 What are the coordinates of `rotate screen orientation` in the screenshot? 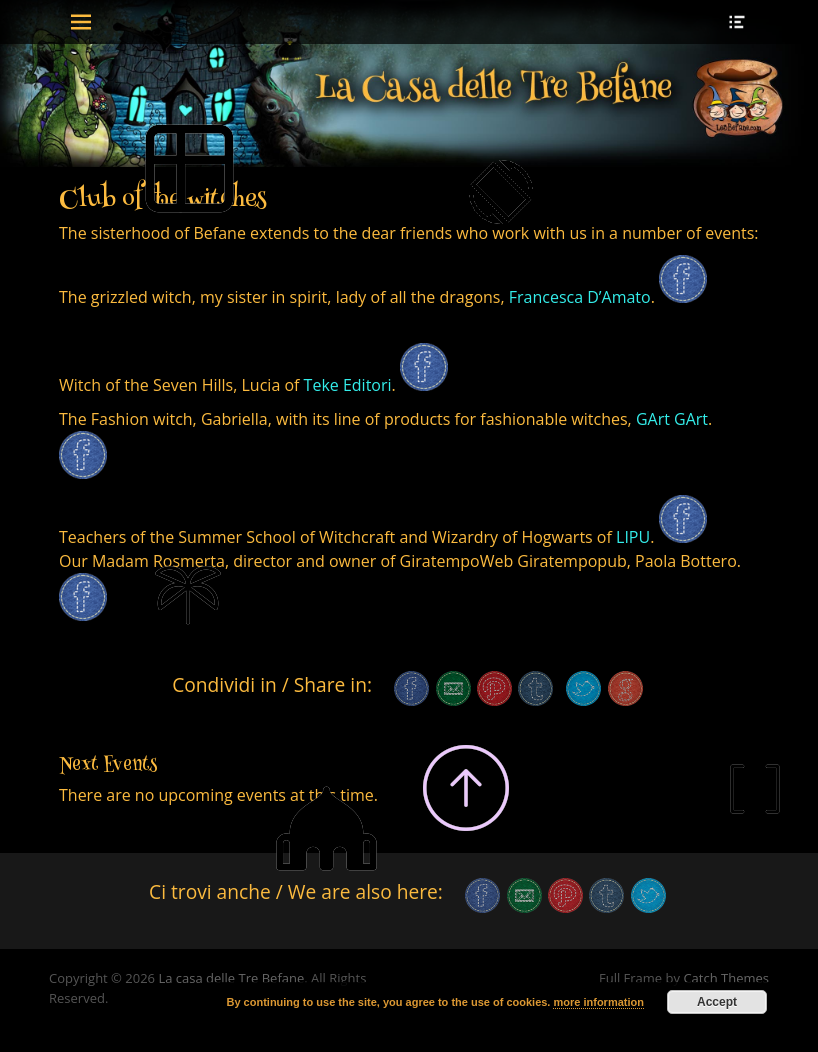 It's located at (501, 192).